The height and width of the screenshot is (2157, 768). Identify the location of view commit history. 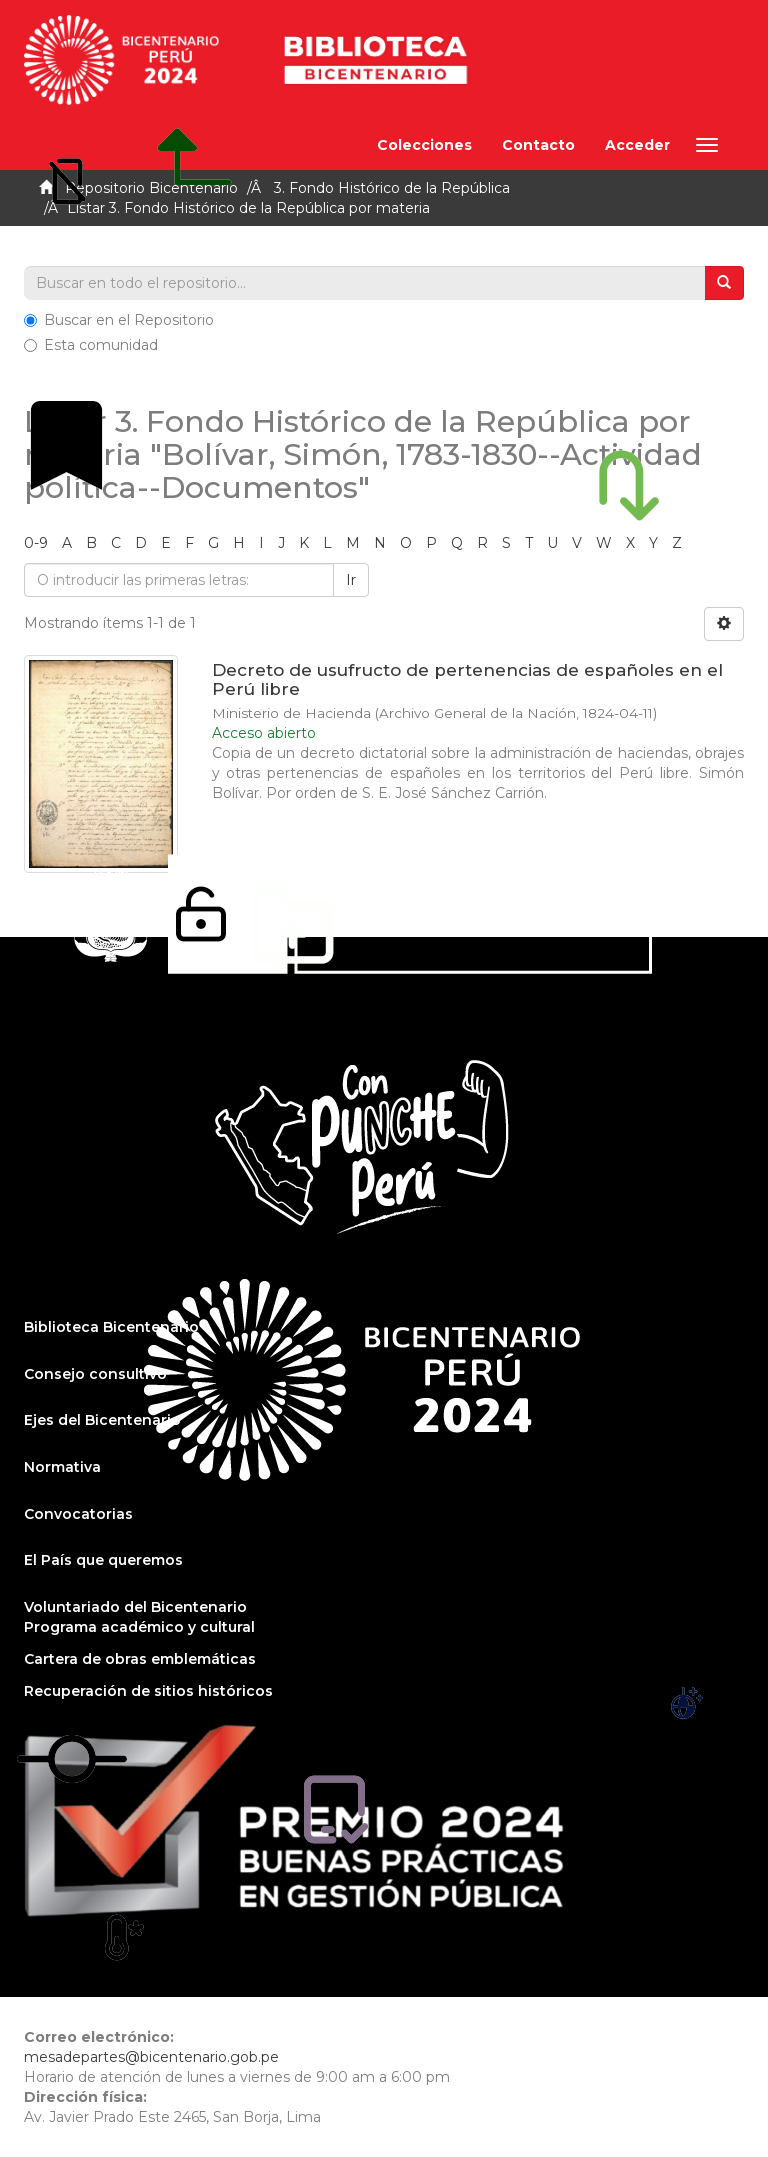
(72, 1759).